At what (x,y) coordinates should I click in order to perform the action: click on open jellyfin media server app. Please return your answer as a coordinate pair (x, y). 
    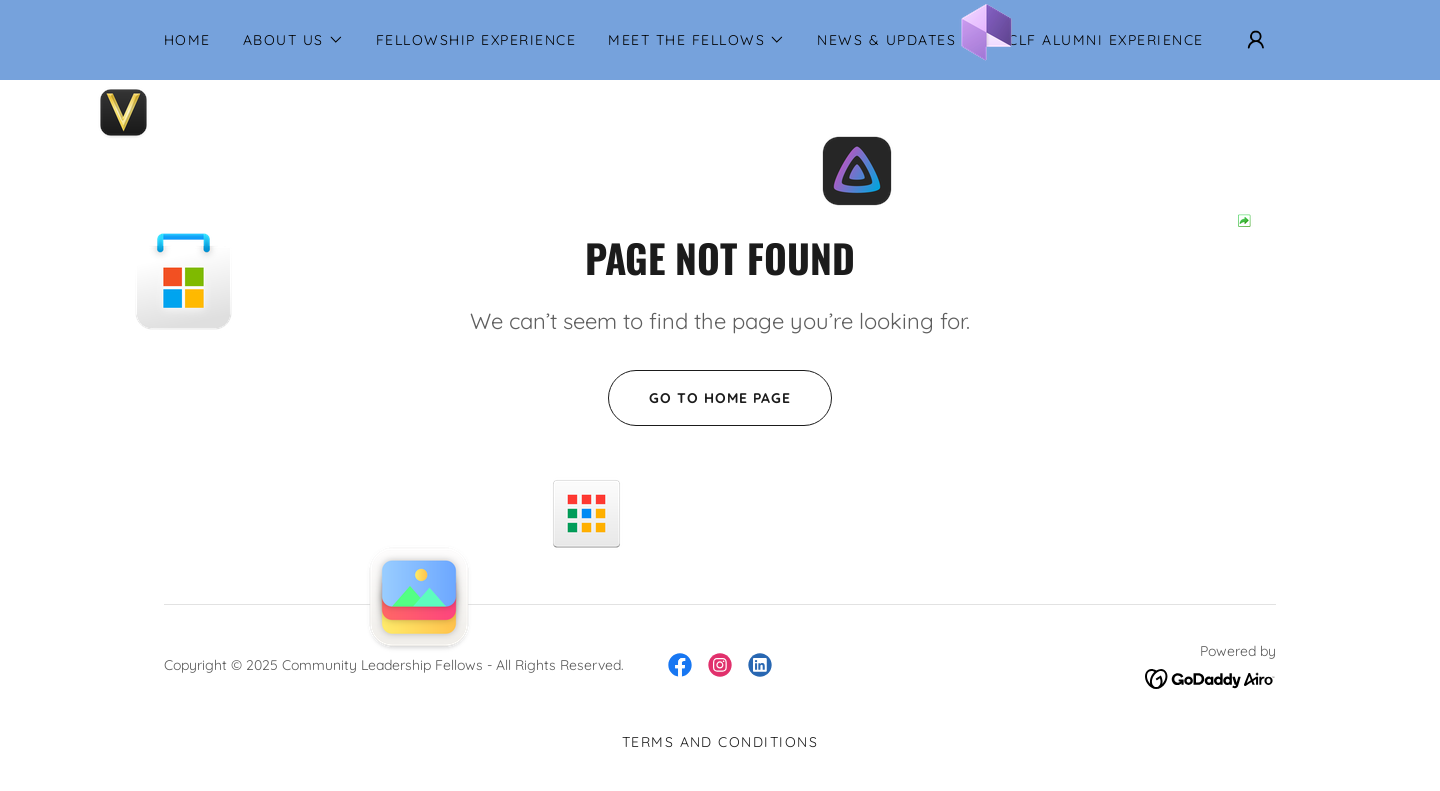
    Looking at the image, I should click on (857, 171).